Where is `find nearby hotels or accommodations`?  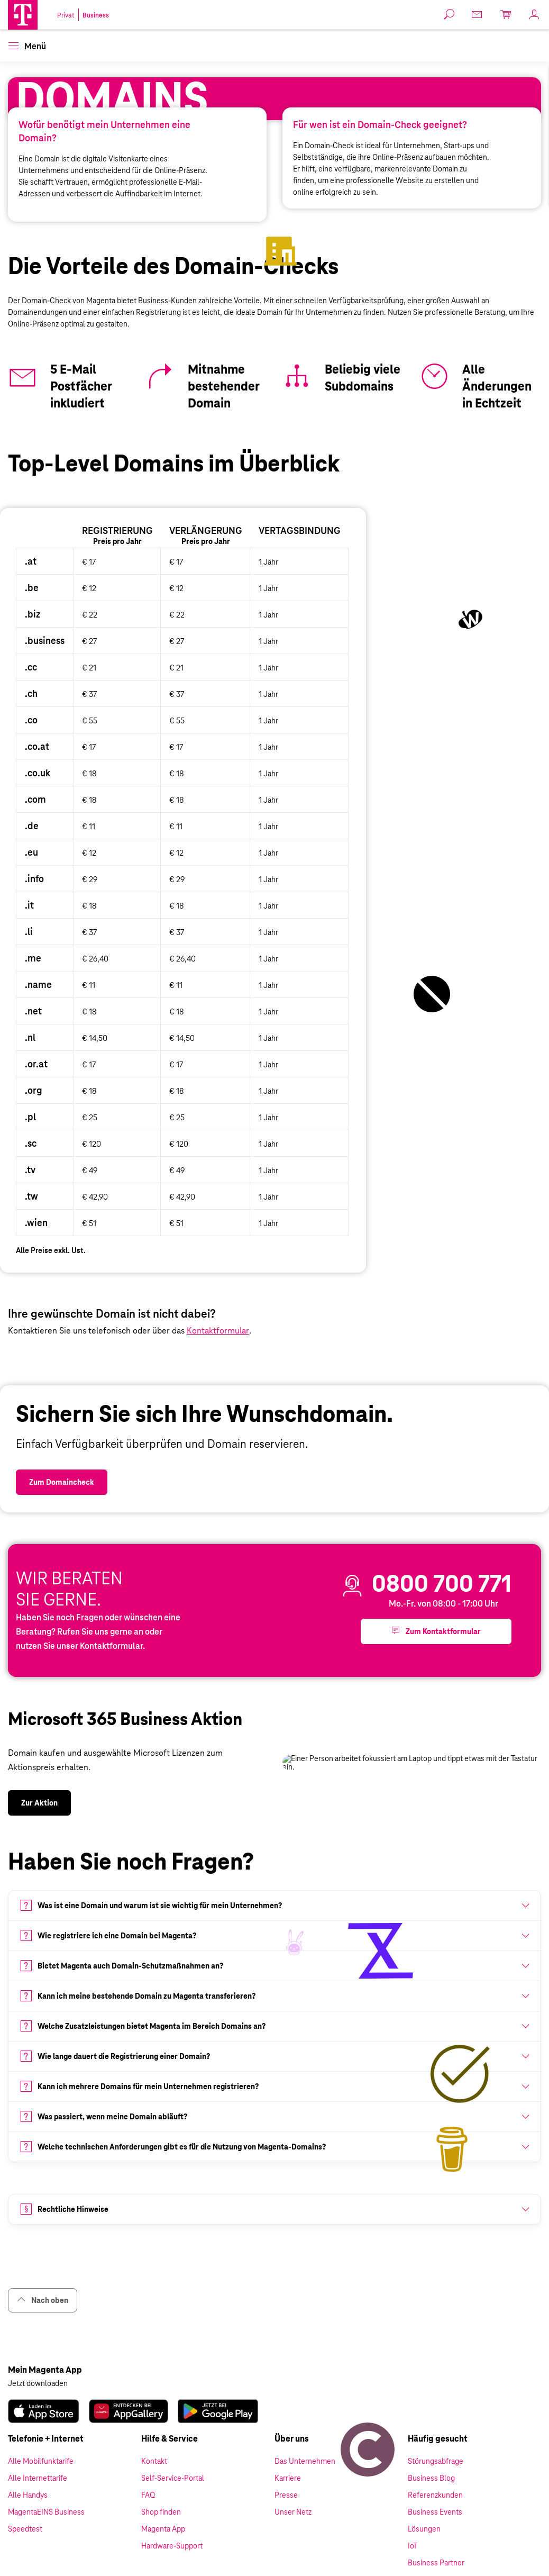
find nearby hotels or accommodations is located at coordinates (280, 251).